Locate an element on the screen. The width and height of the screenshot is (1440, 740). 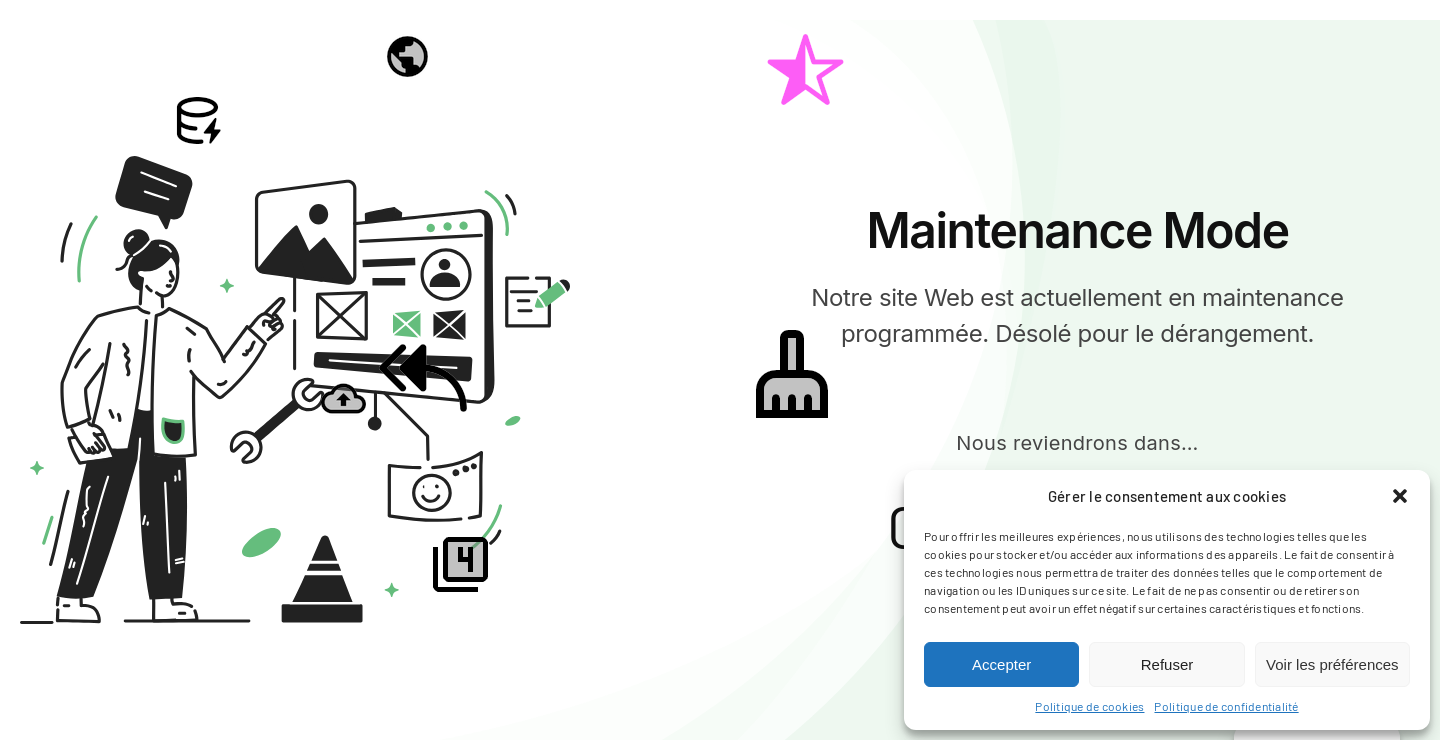
reply all to a message or email is located at coordinates (423, 378).